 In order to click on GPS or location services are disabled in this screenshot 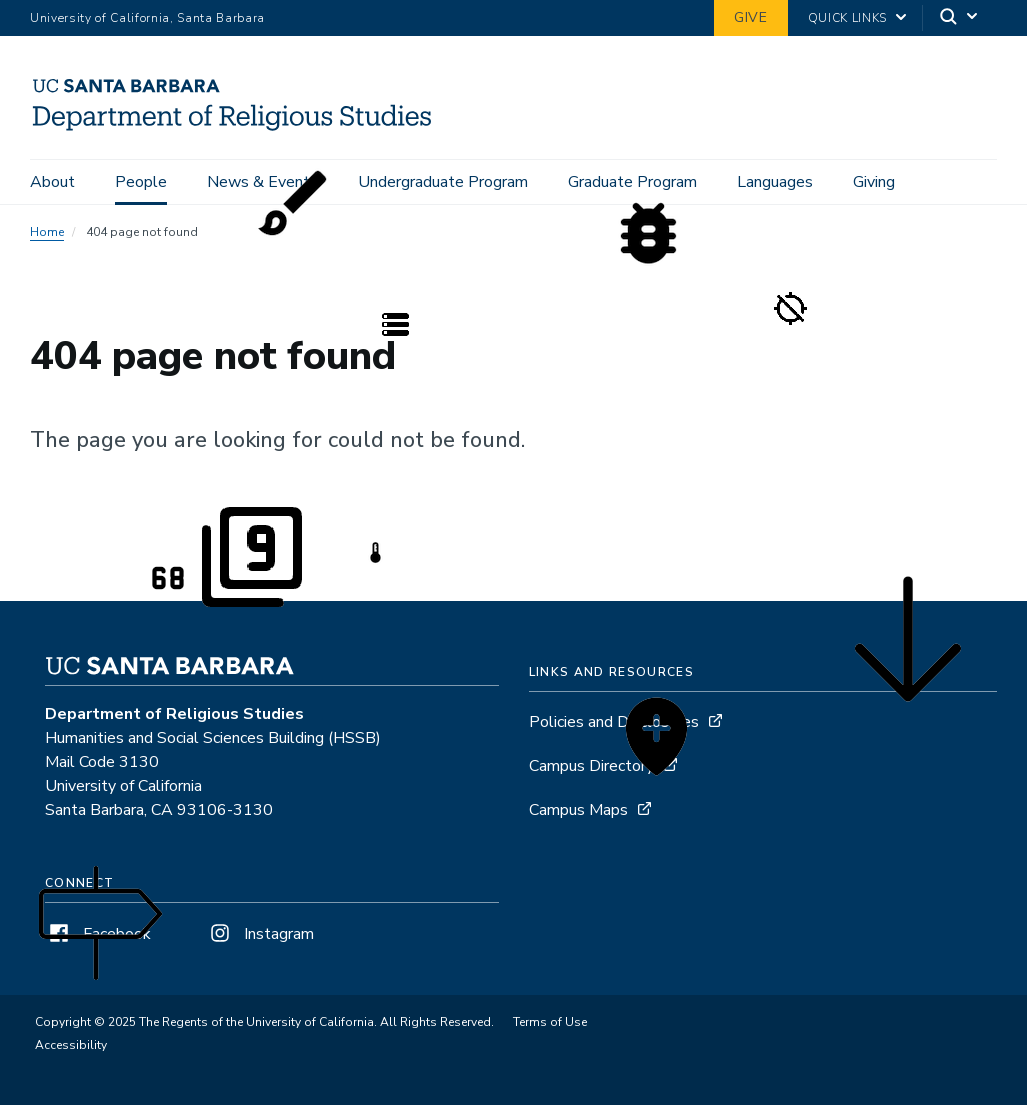, I will do `click(790, 308)`.